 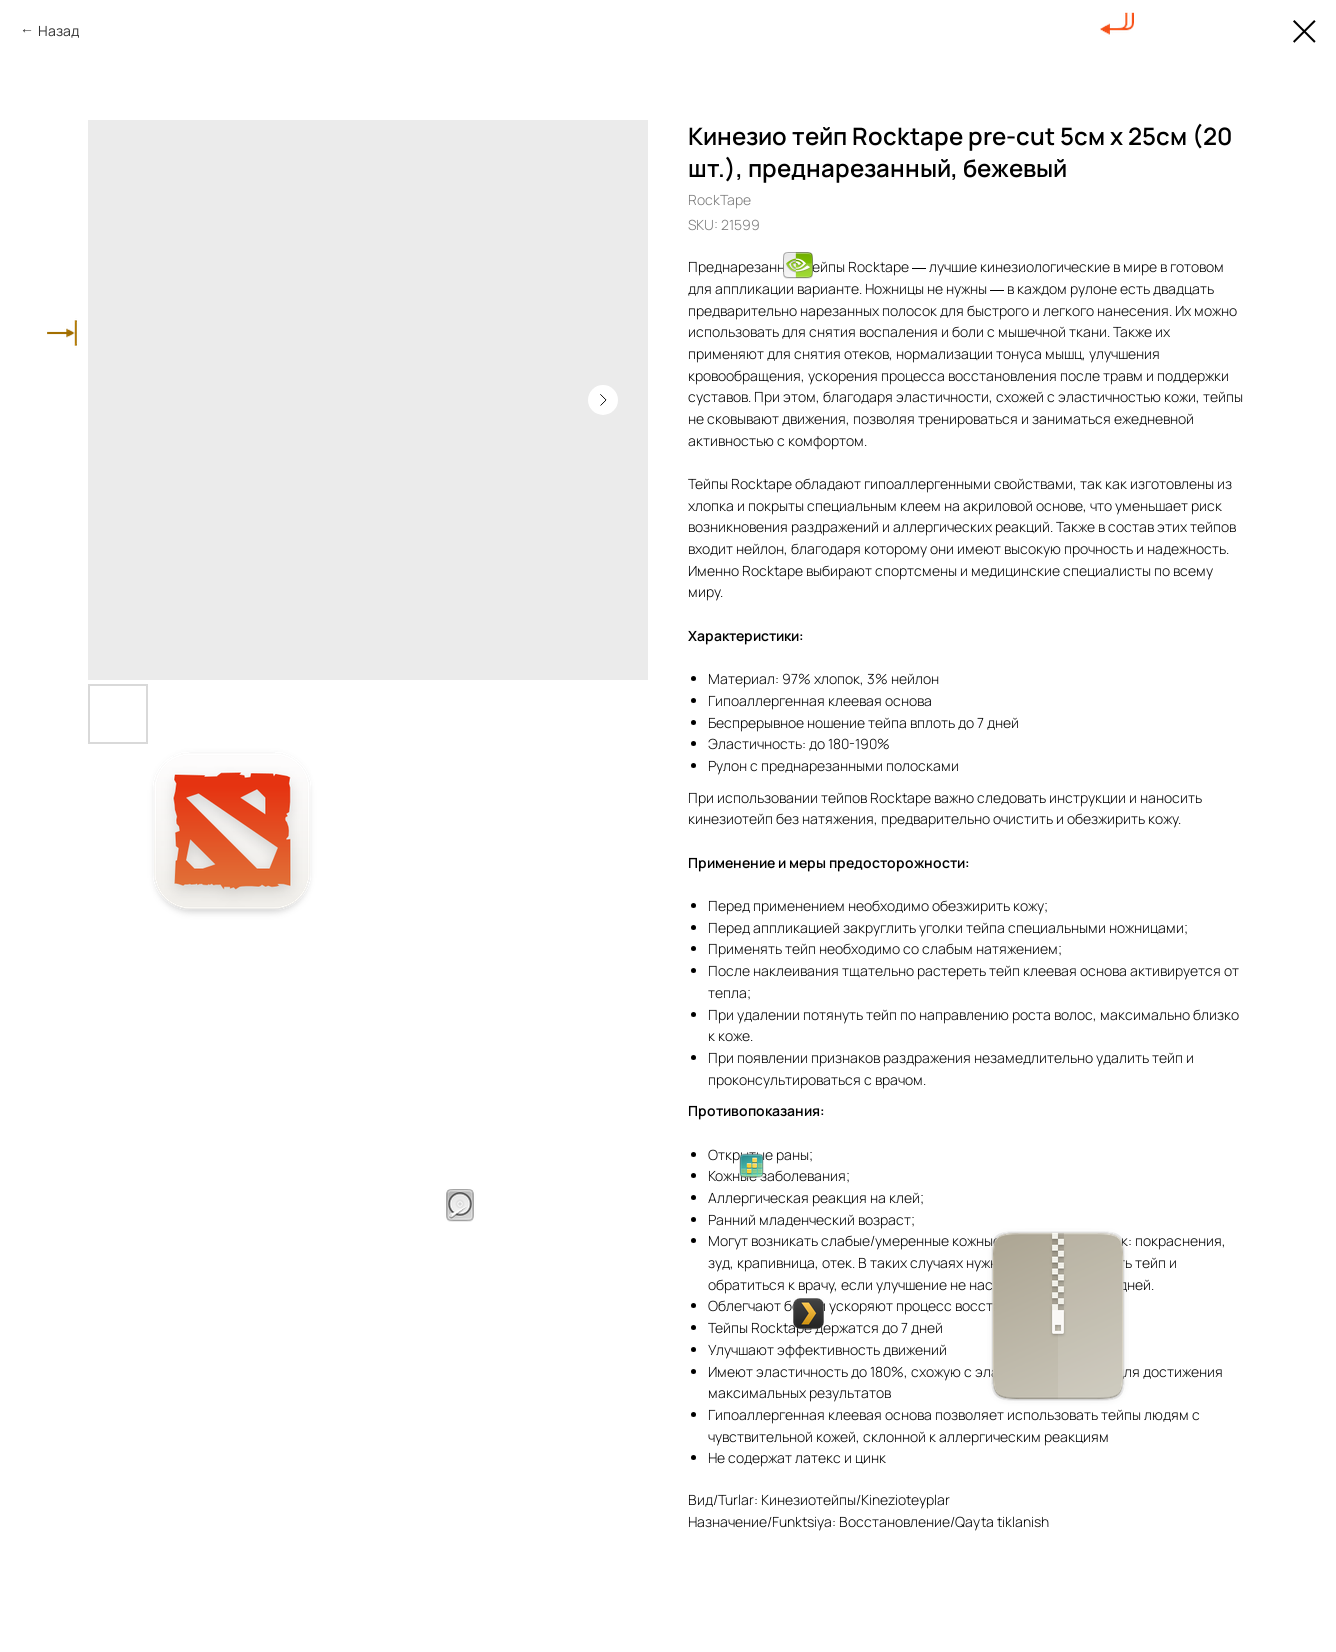 I want to click on open NVIDIA graphics card settings, so click(x=798, y=265).